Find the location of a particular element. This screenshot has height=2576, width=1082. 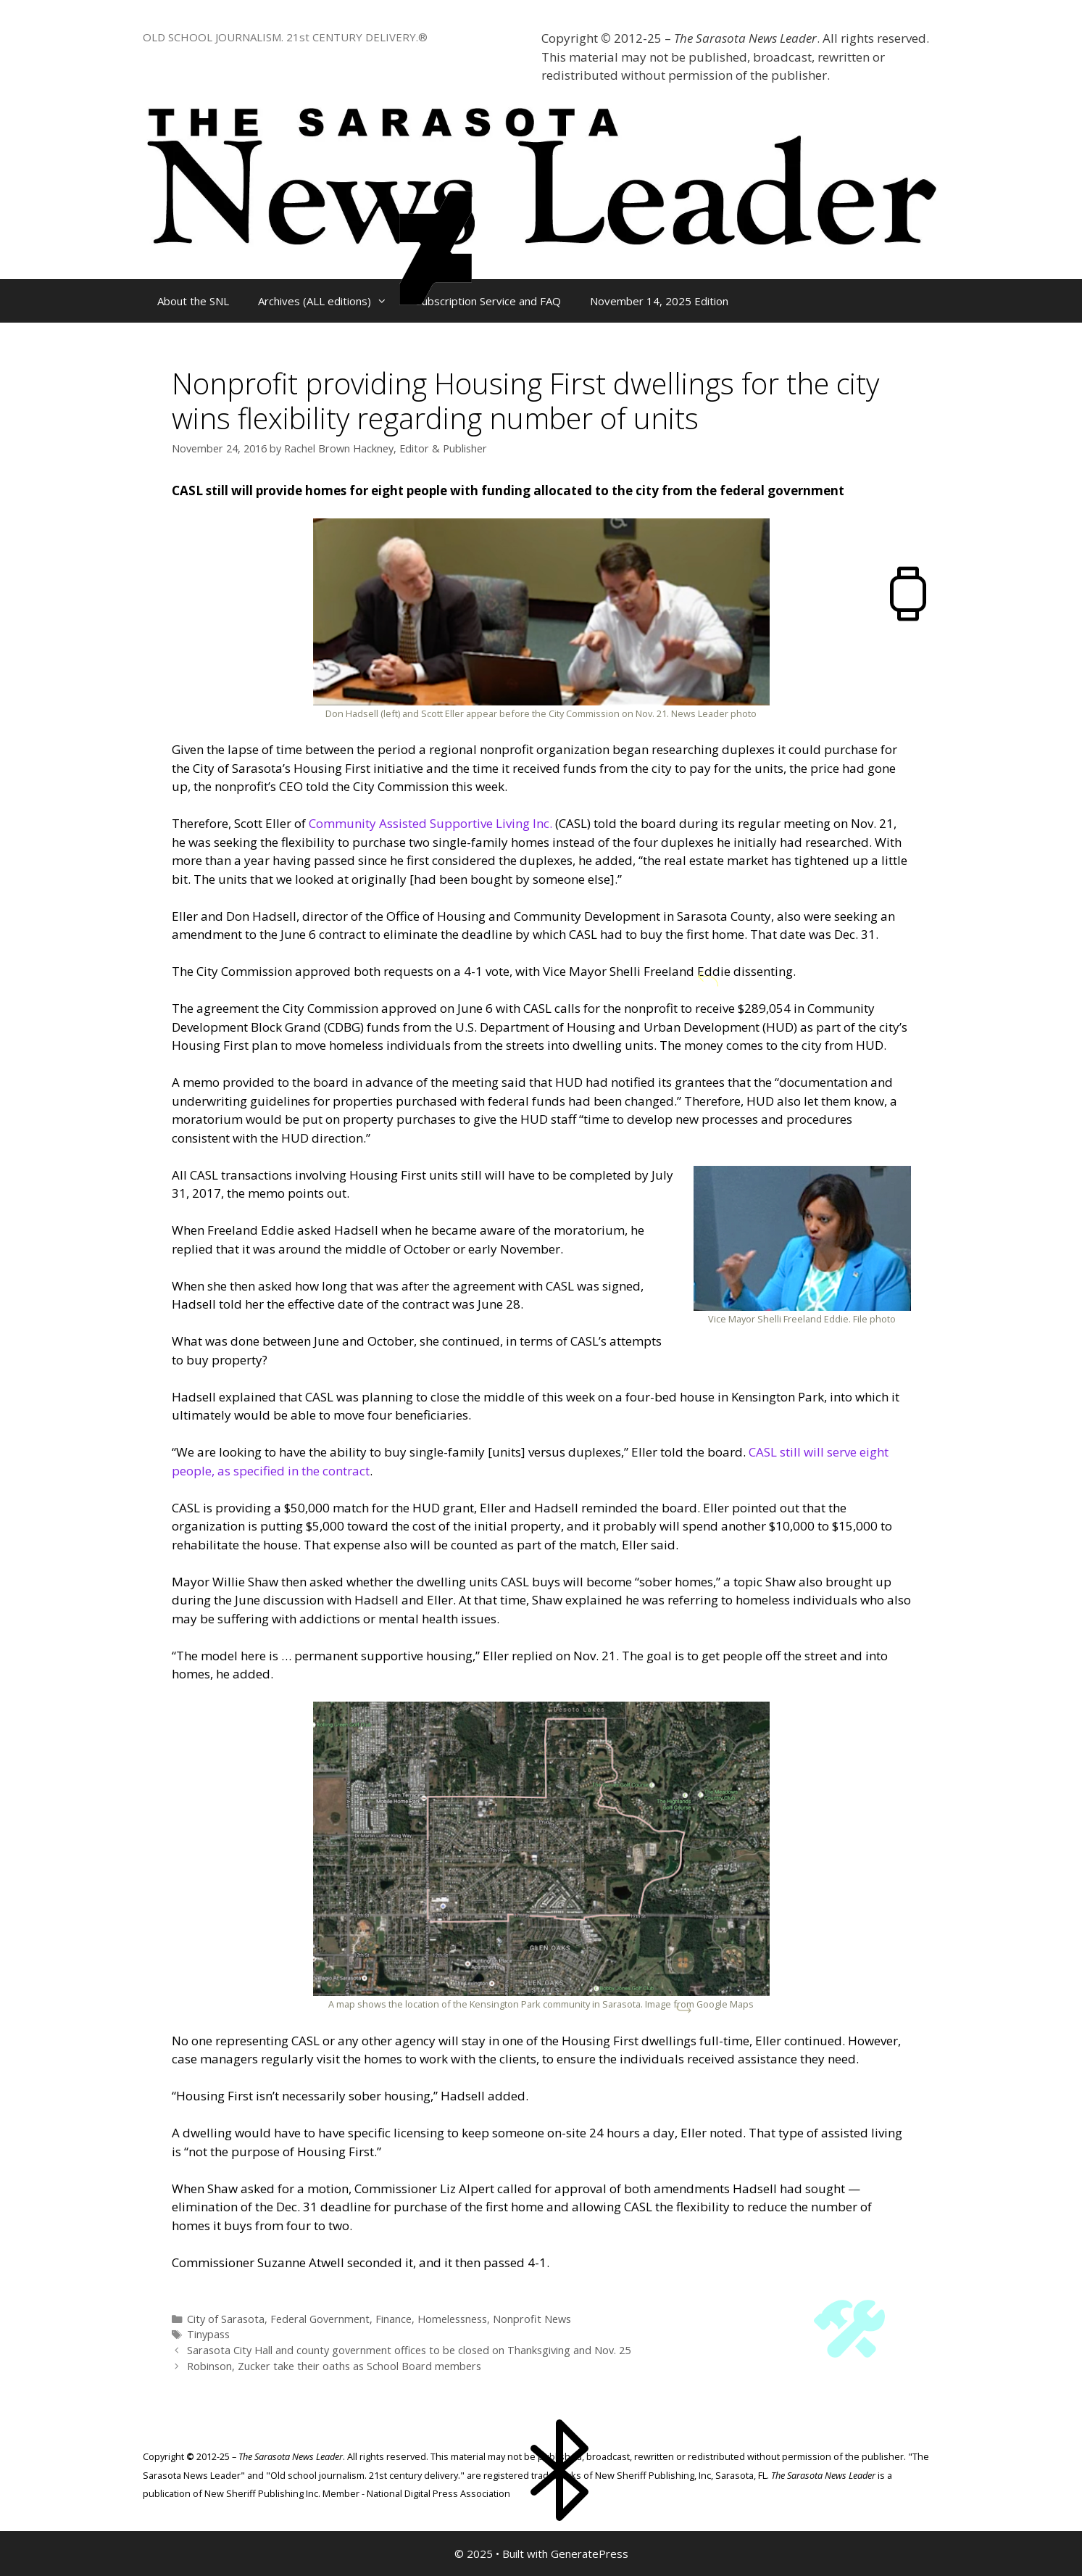

go back to previous screen is located at coordinates (708, 979).